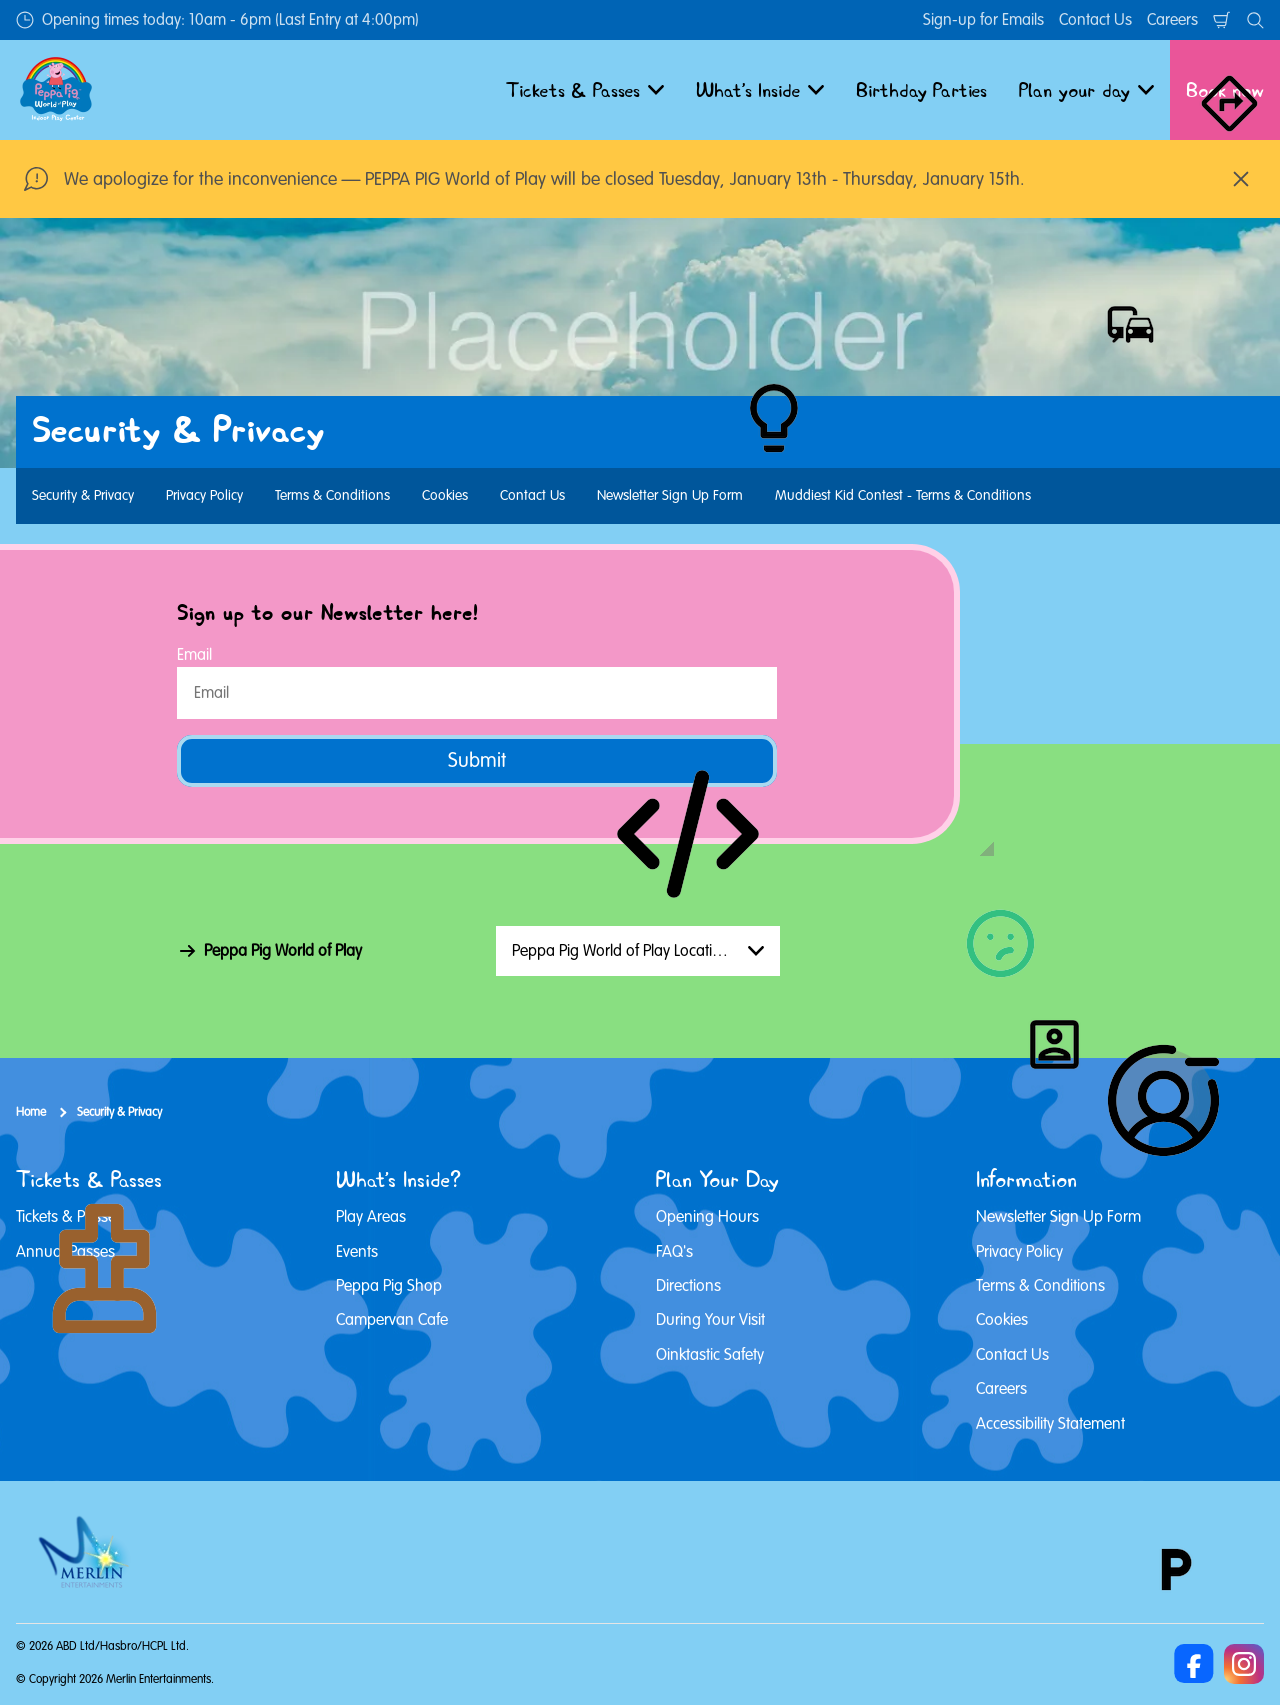  Describe the element at coordinates (1054, 1044) in the screenshot. I see `switch to portrait orientation mode` at that location.